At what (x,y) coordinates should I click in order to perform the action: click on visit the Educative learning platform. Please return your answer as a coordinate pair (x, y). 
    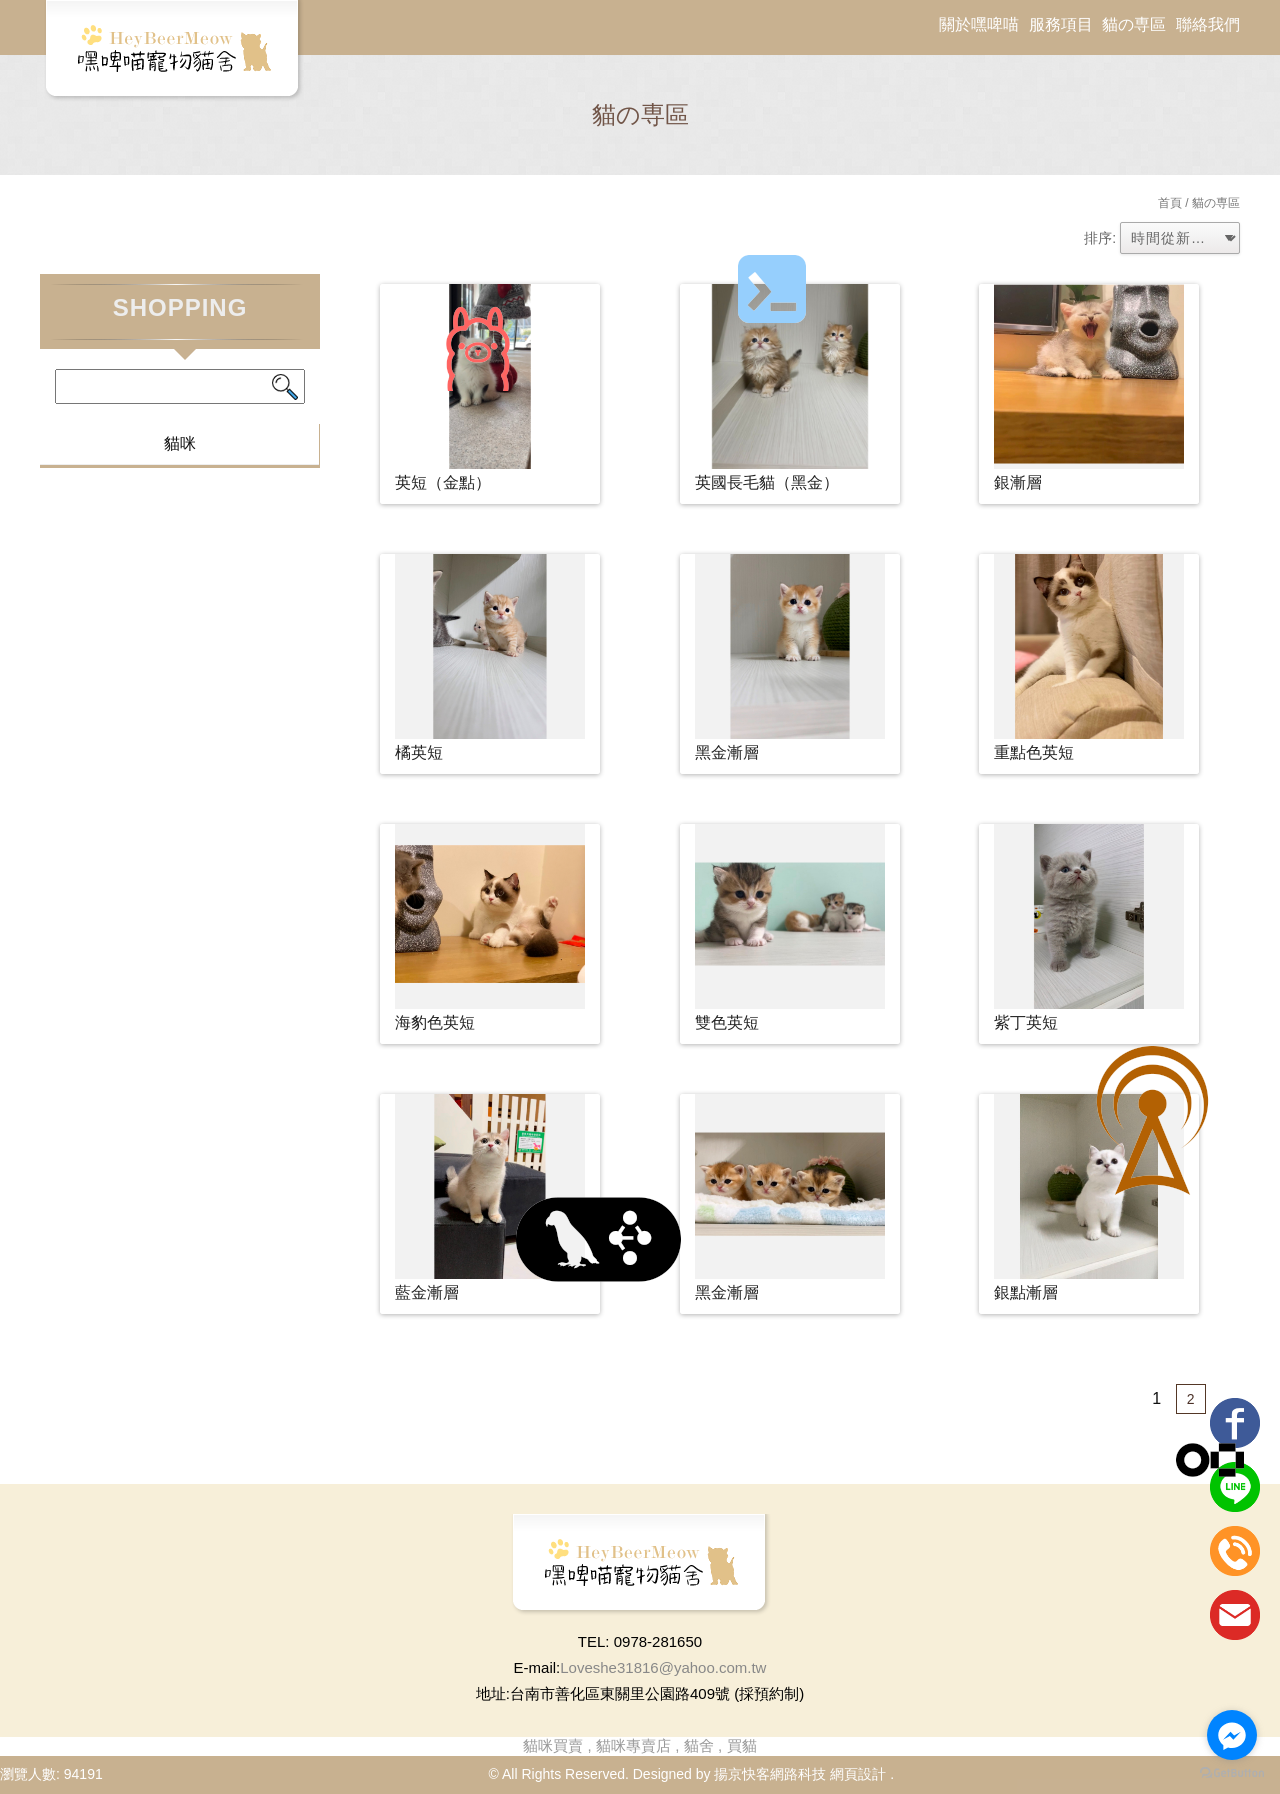
    Looking at the image, I should click on (772, 289).